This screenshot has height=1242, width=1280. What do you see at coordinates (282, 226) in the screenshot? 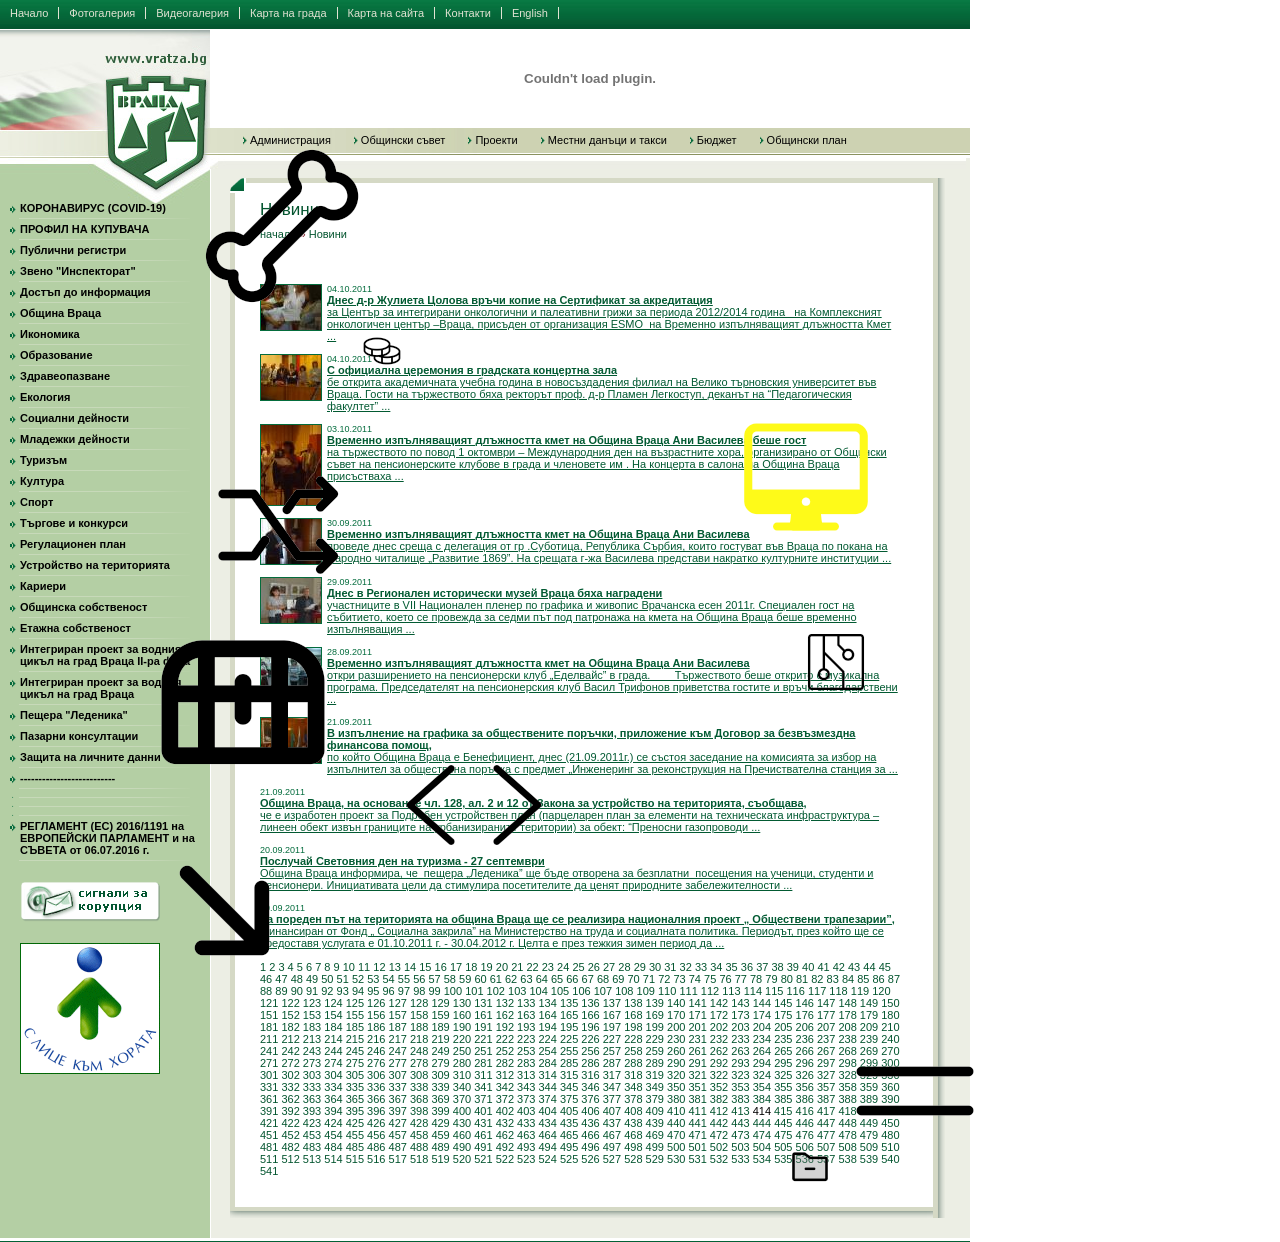
I see `access pet-related features or settings` at bounding box center [282, 226].